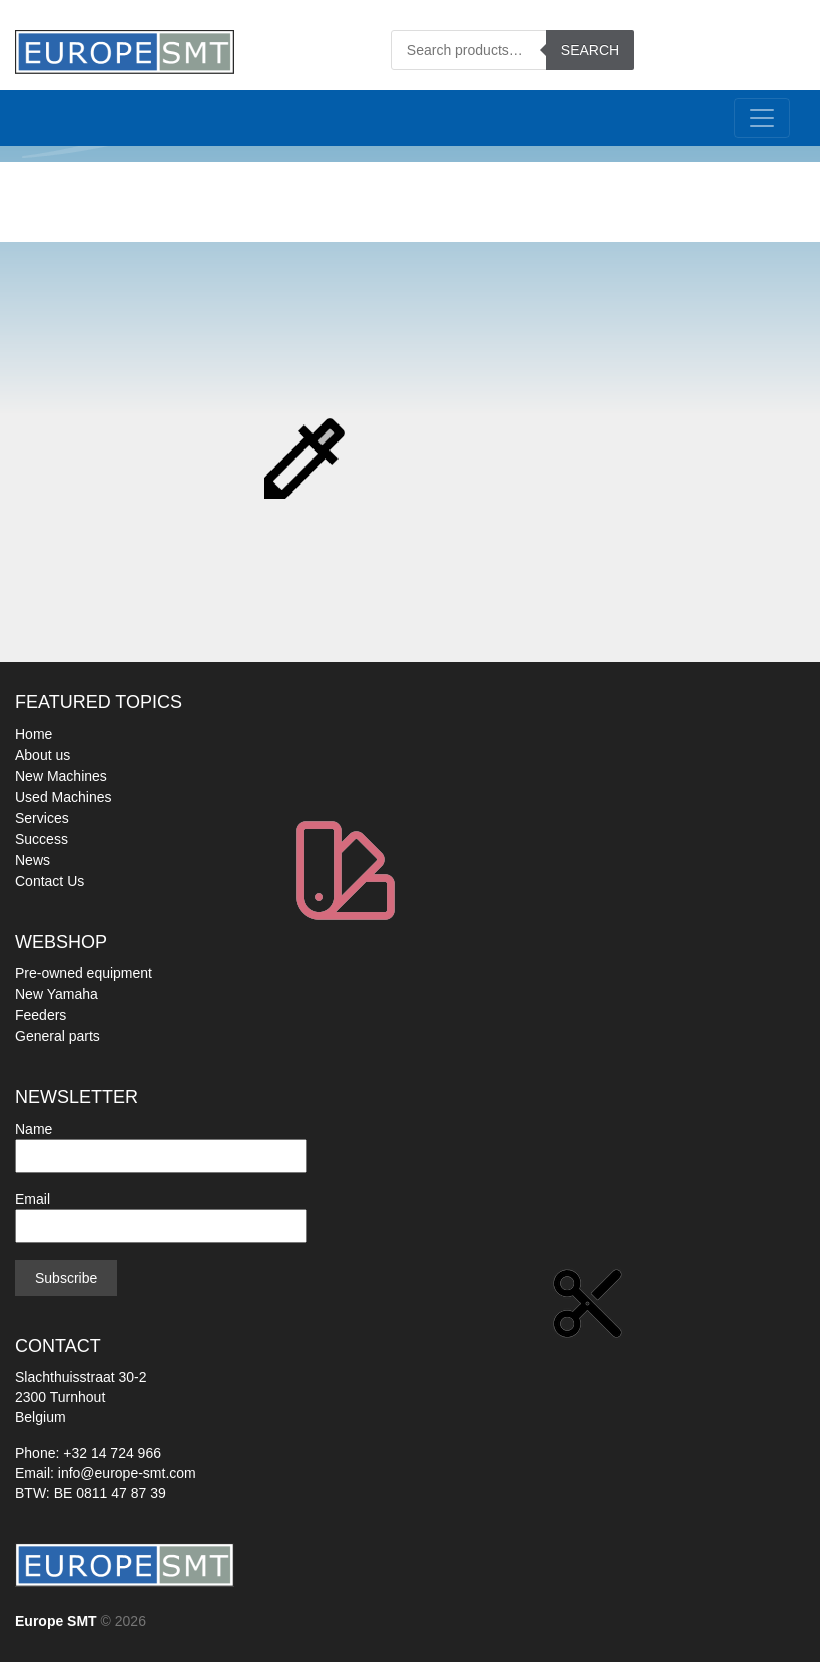  I want to click on cut selected content to clipboard, so click(587, 1303).